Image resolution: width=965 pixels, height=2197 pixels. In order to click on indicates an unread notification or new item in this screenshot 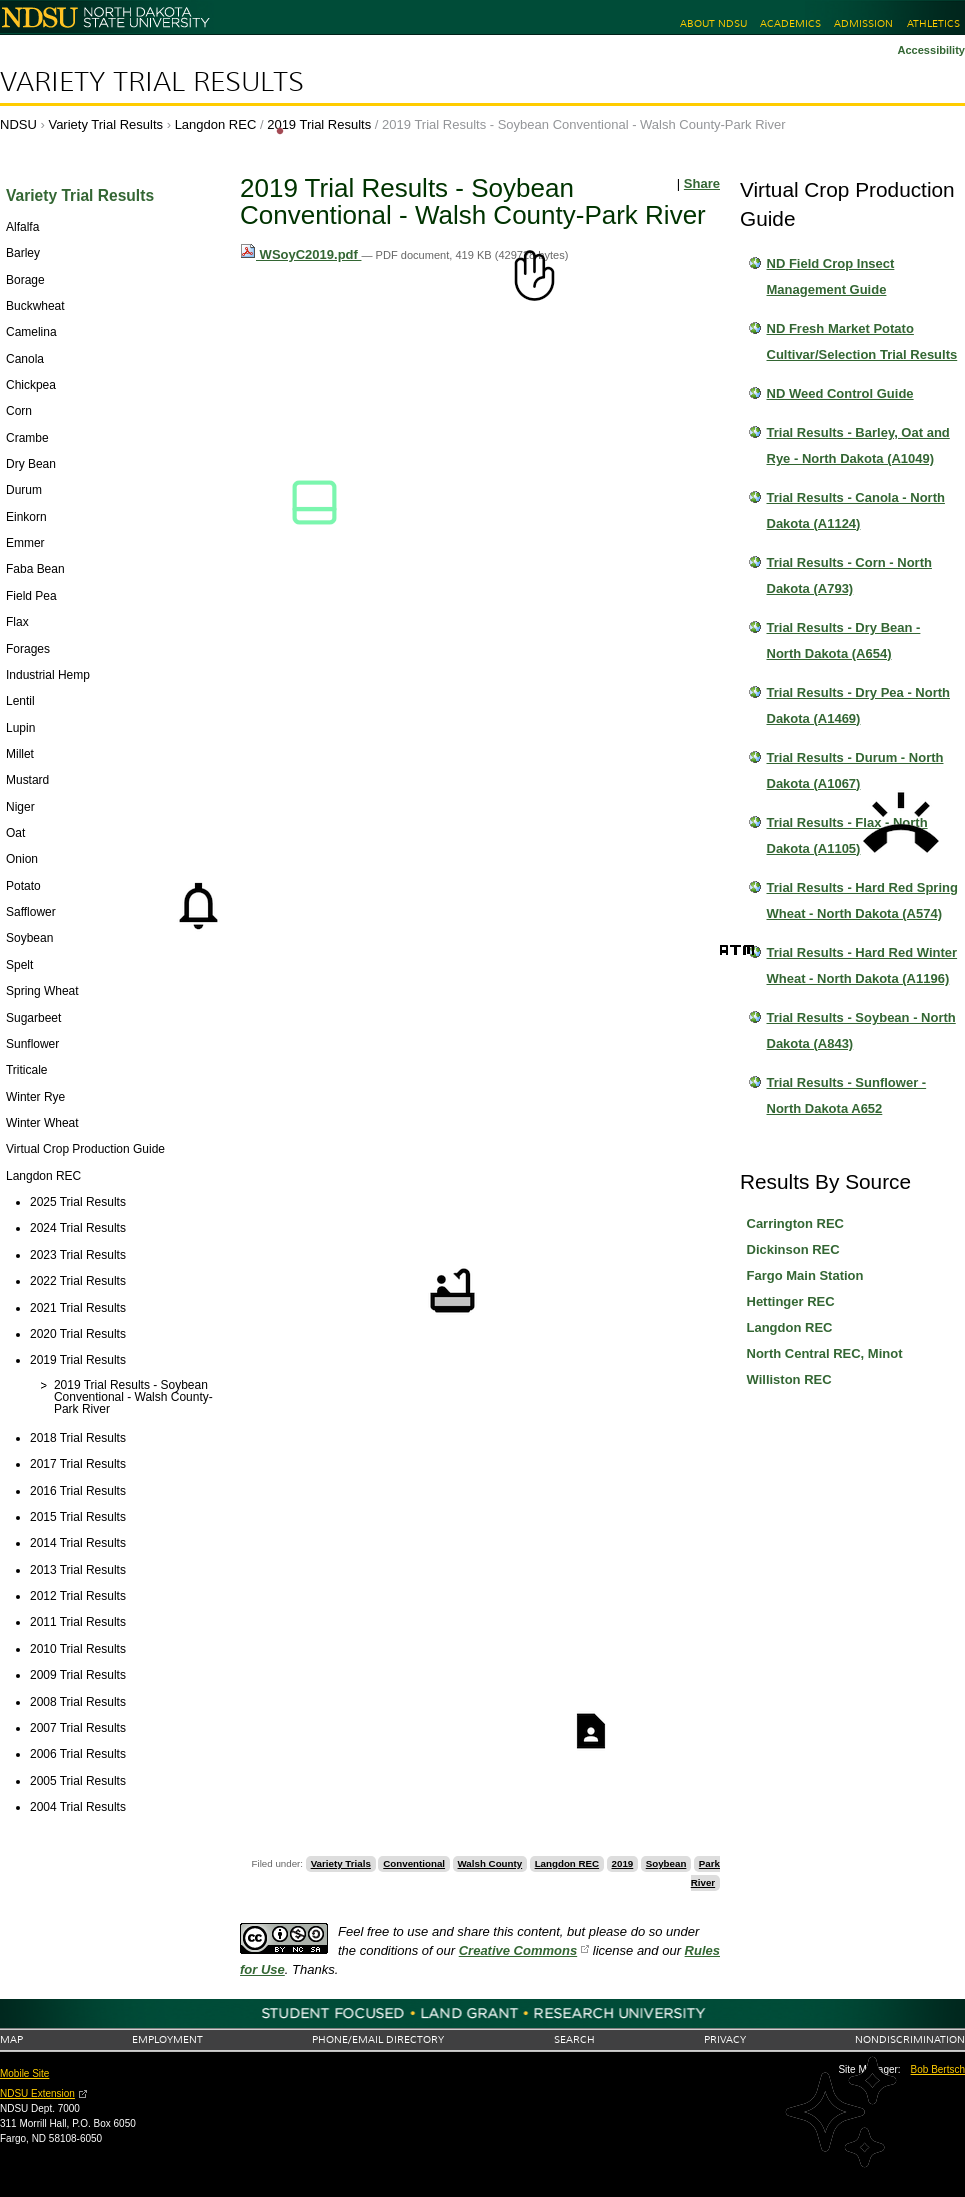, I will do `click(280, 131)`.